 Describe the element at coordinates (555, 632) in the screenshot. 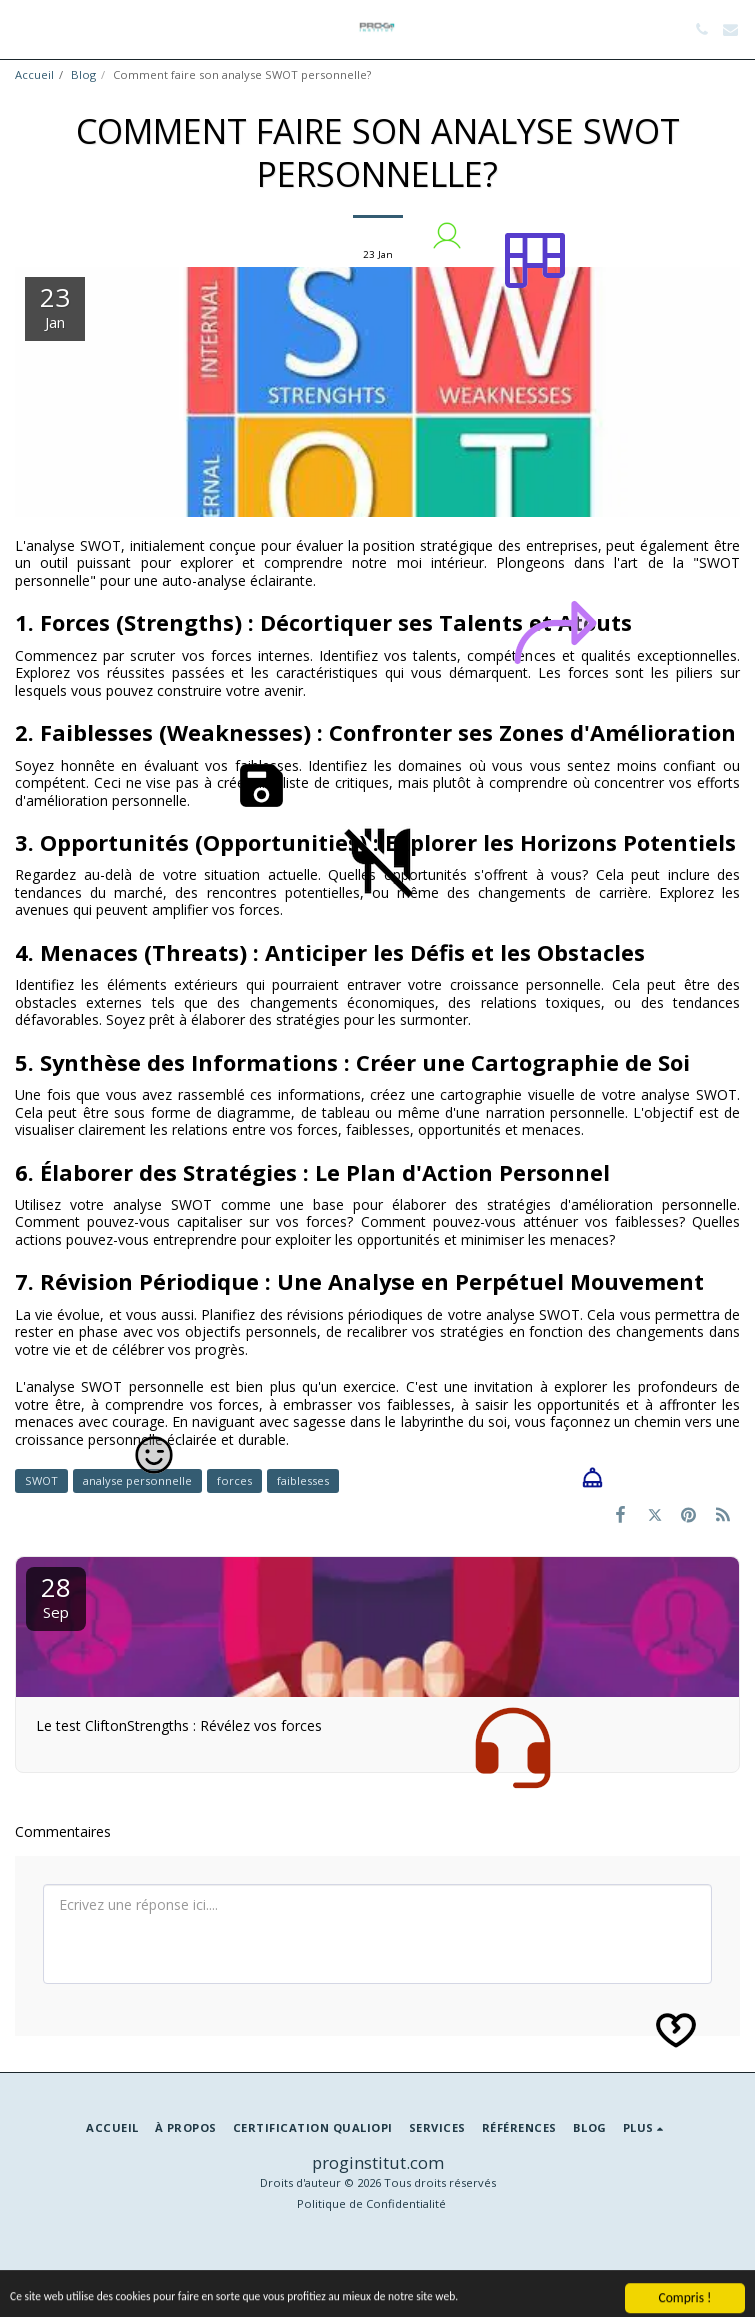

I see `share or forward content` at that location.